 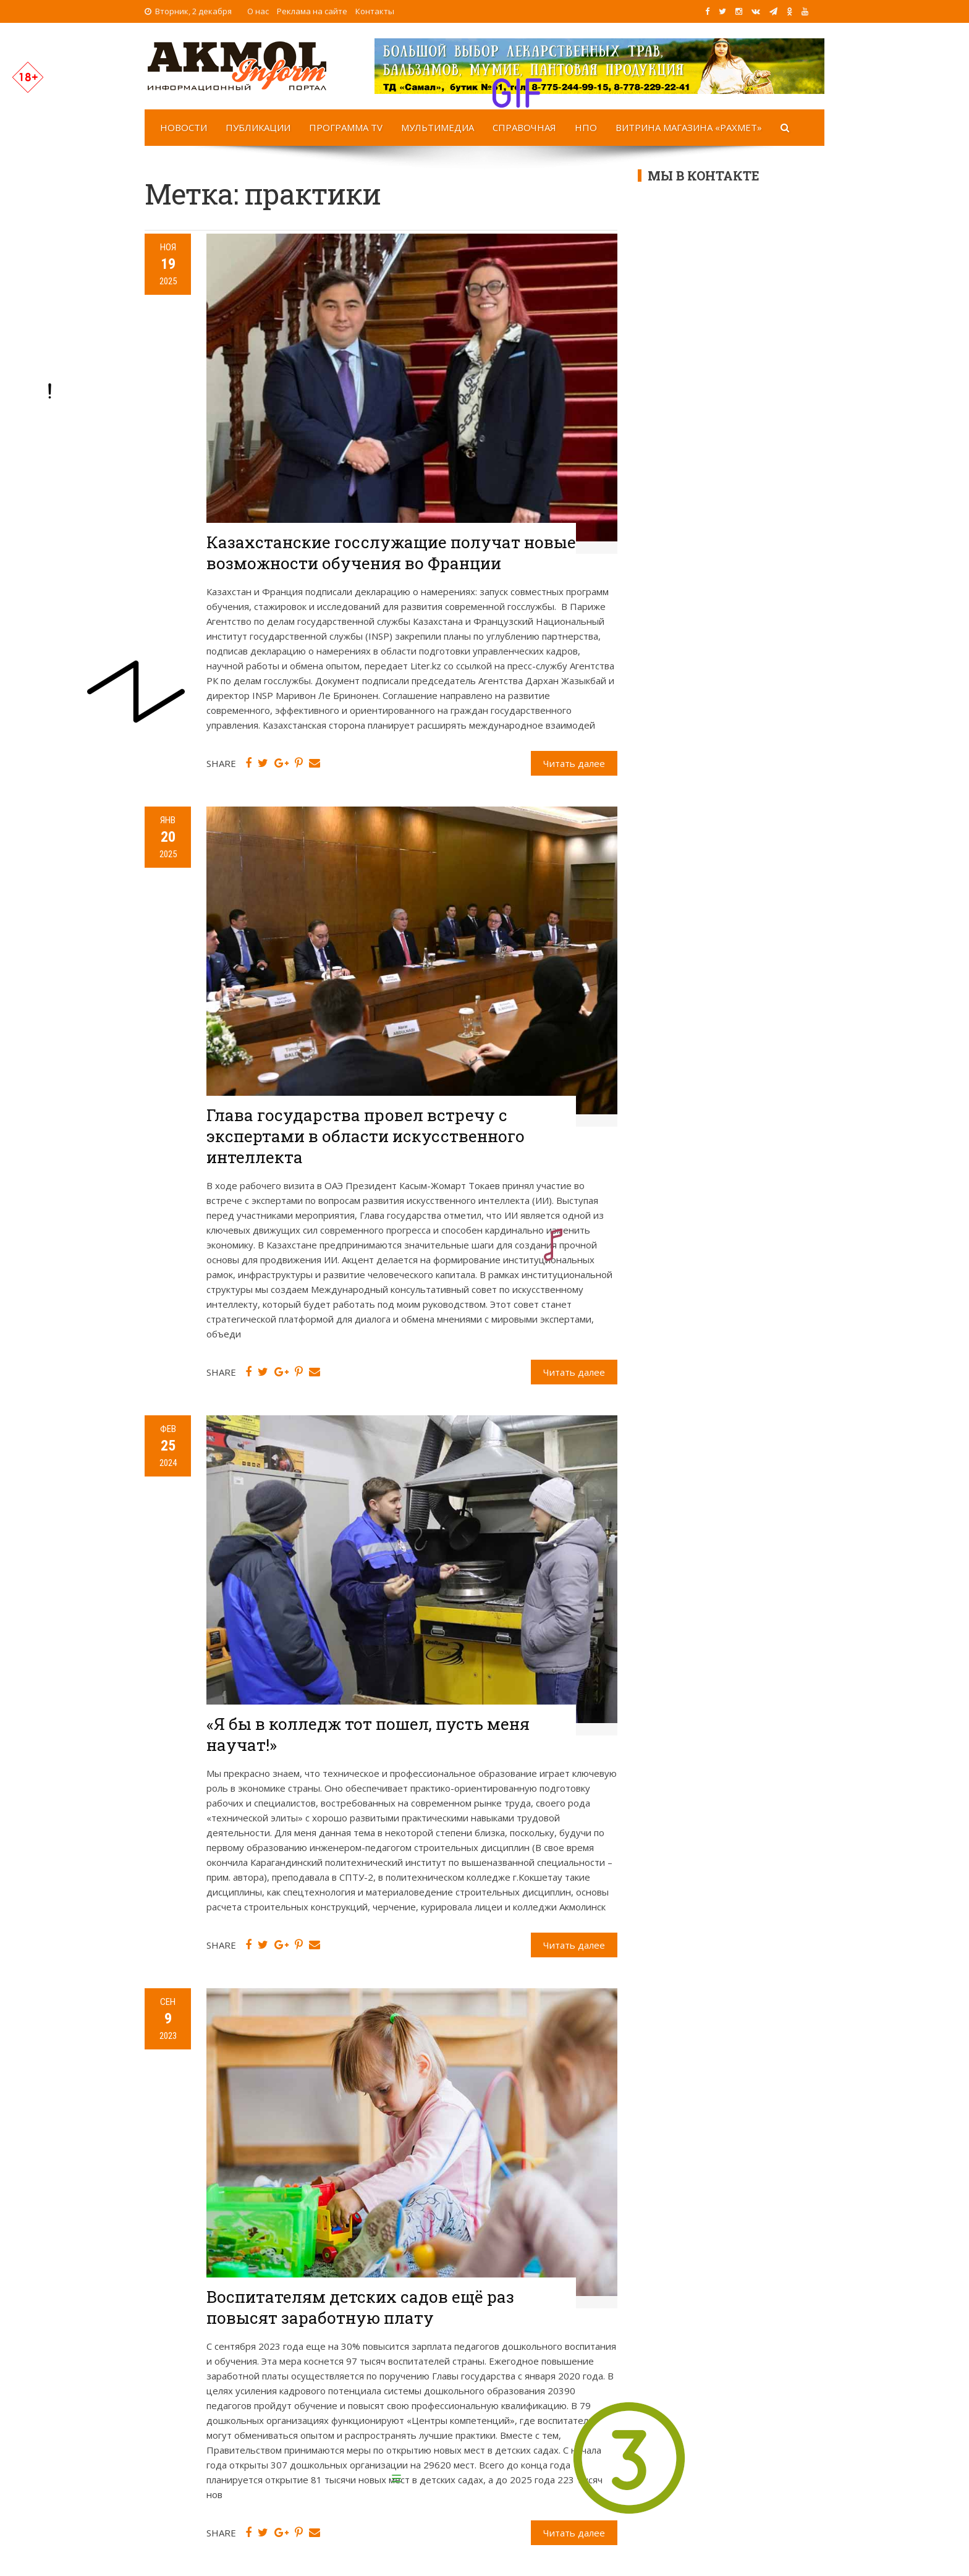 What do you see at coordinates (516, 93) in the screenshot?
I see `insert a GIF into your message` at bounding box center [516, 93].